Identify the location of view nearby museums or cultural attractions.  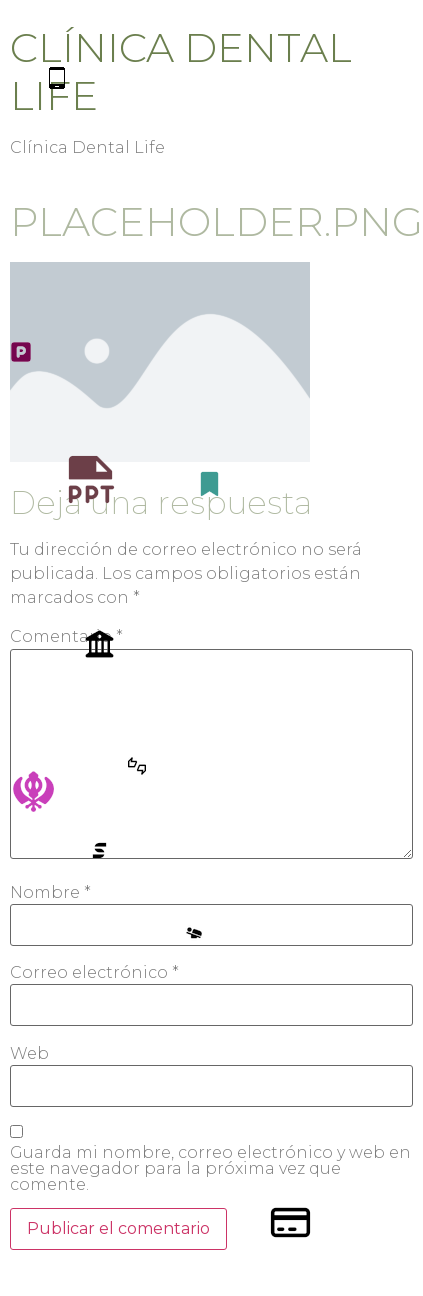
(99, 643).